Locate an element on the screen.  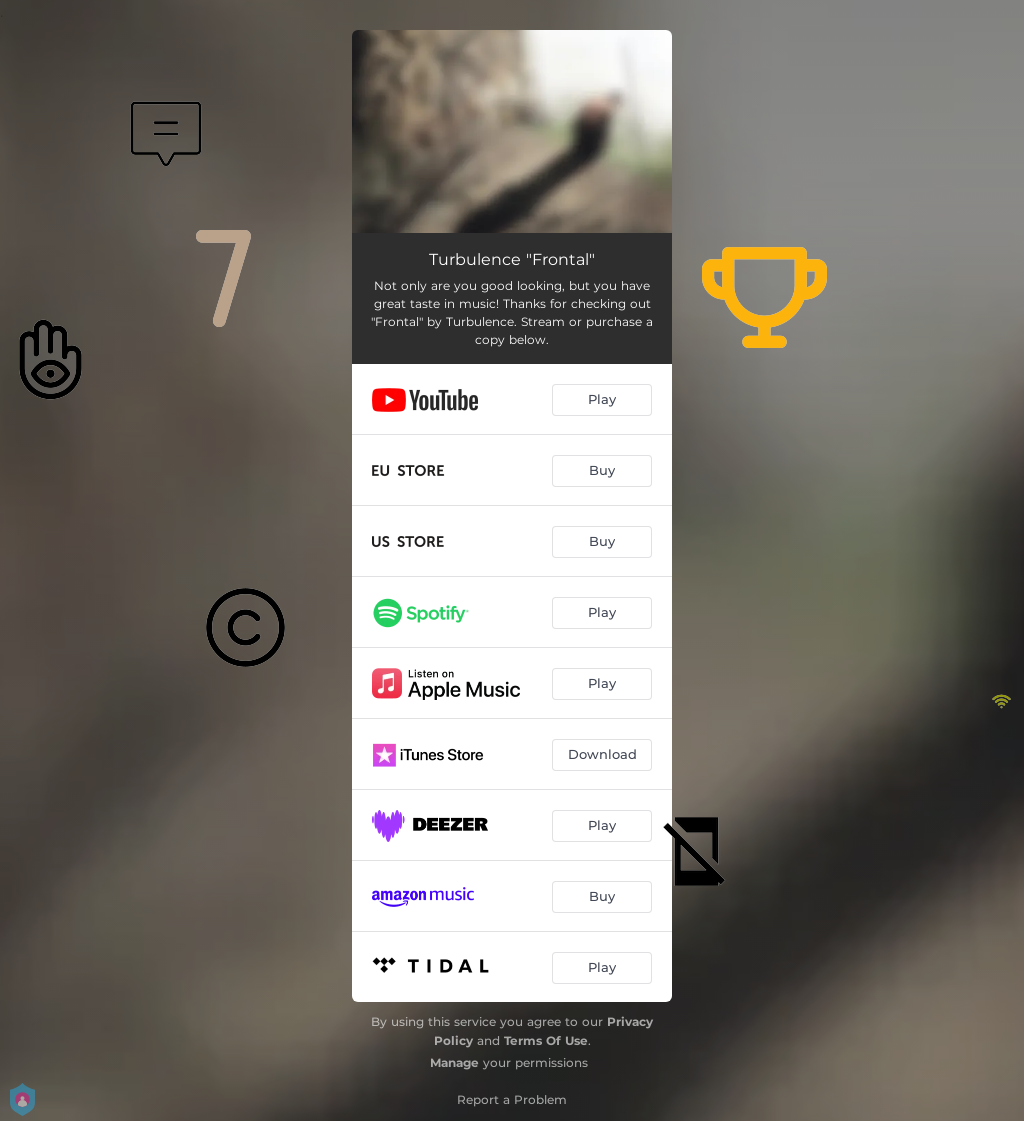
no cell phone signal available is located at coordinates (696, 851).